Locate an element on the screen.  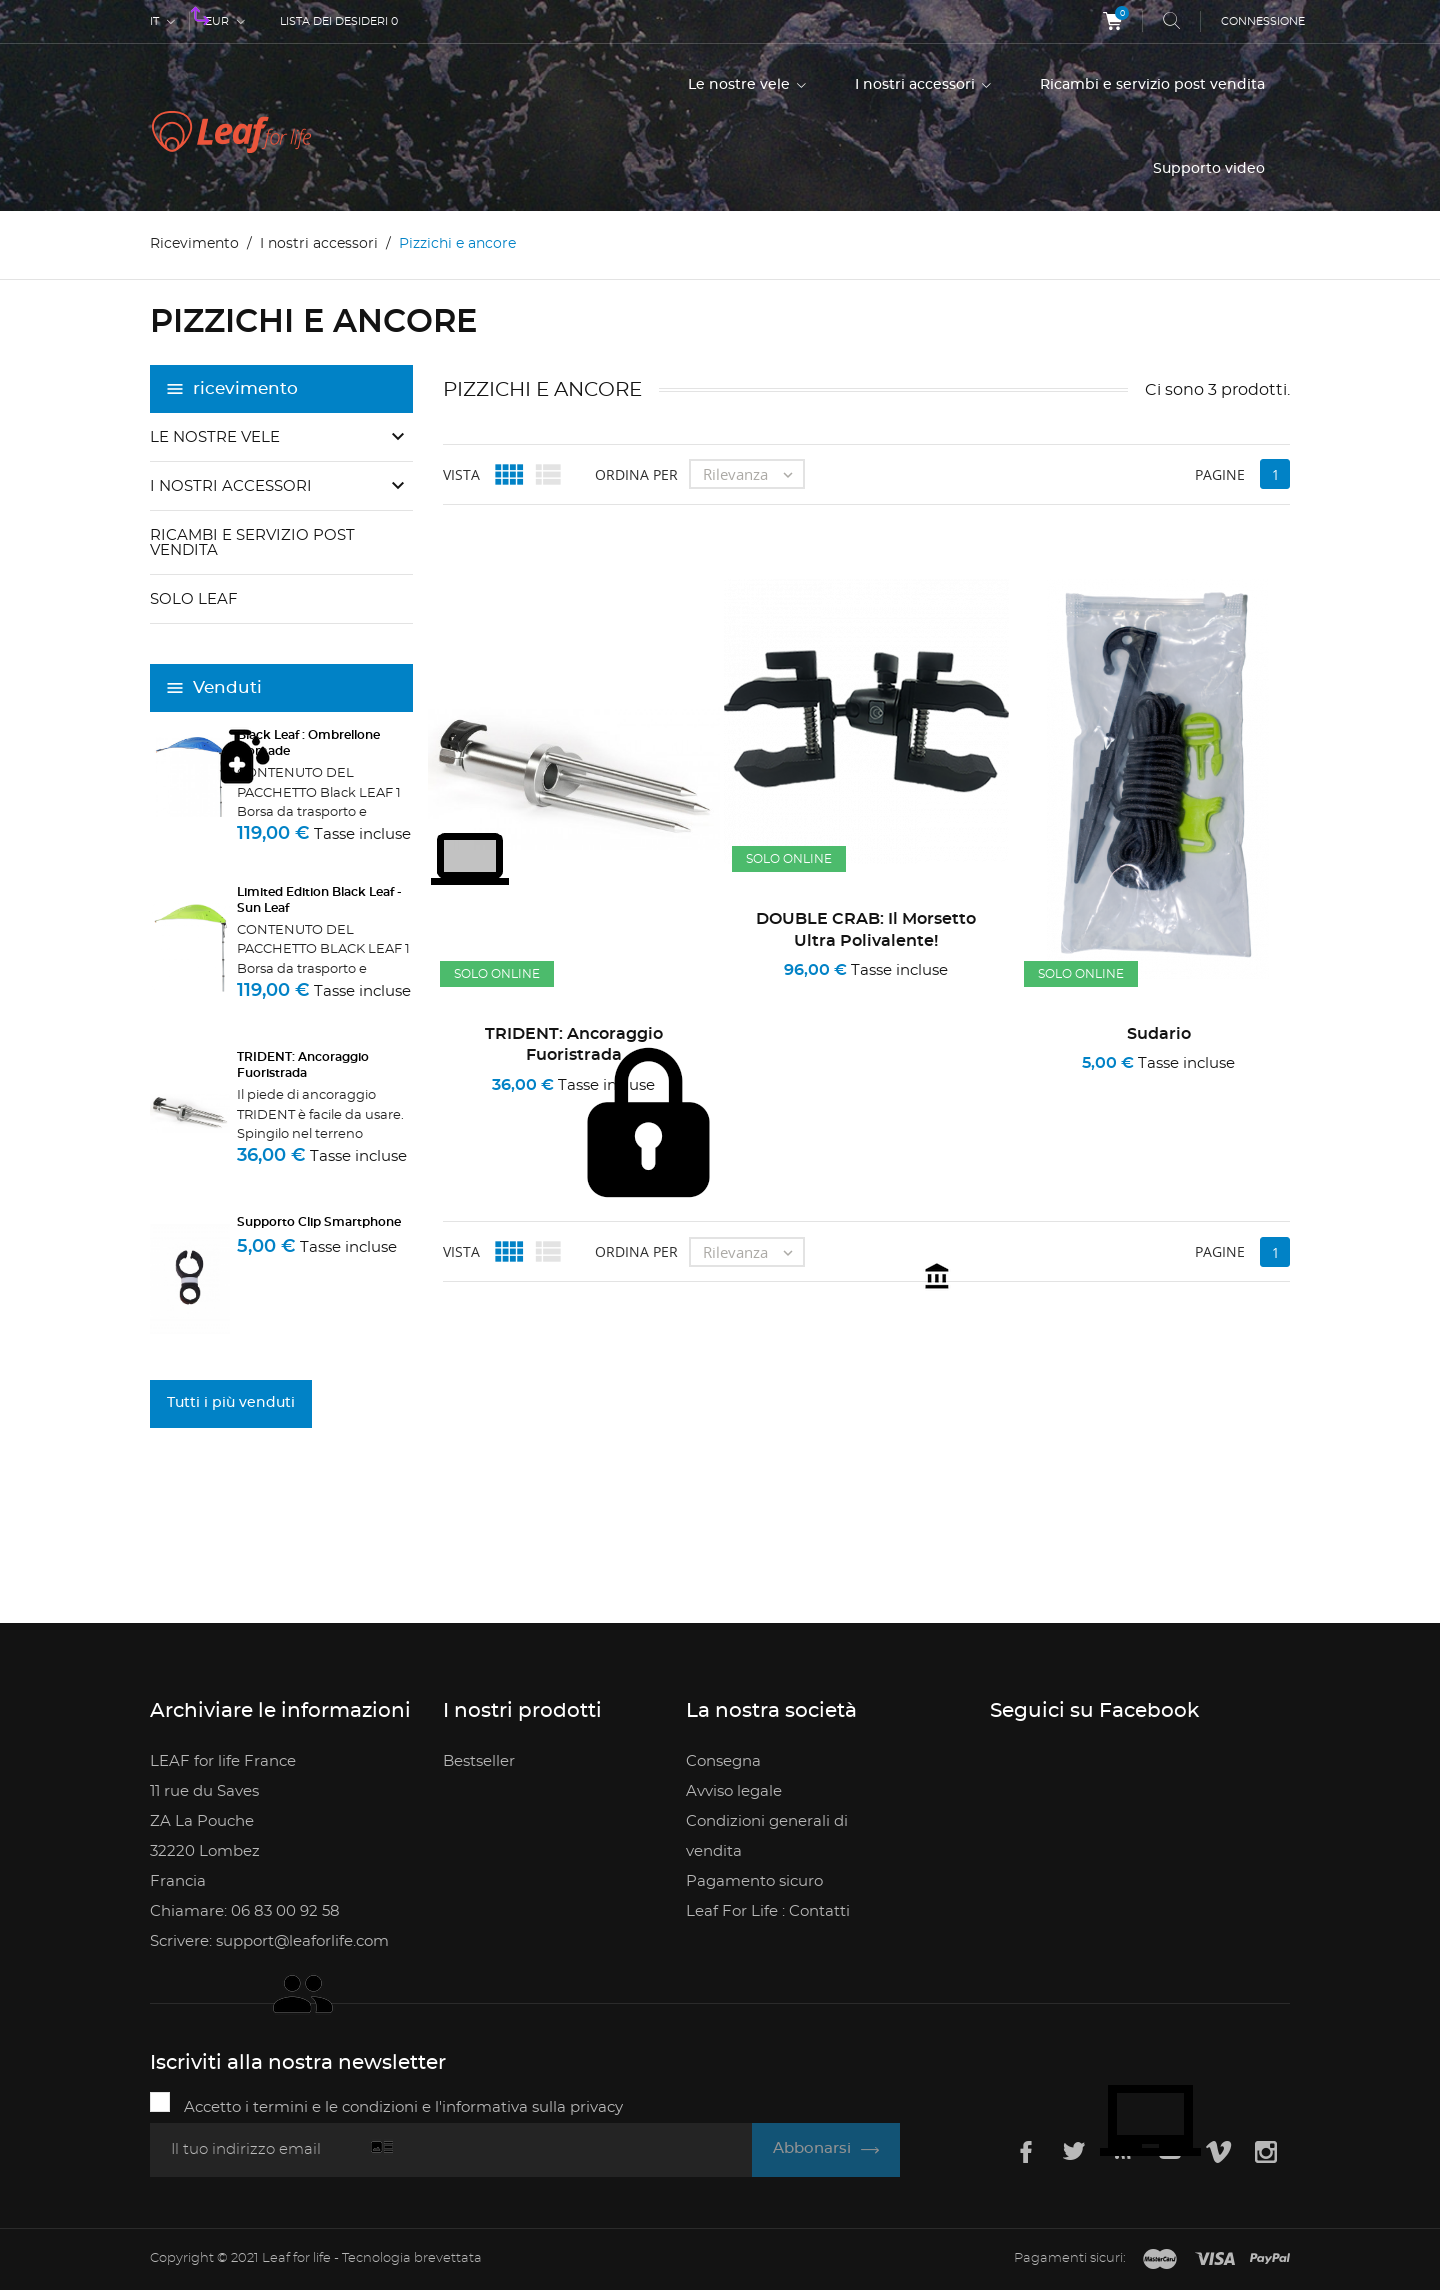
access hand sanitizer station information is located at coordinates (242, 756).